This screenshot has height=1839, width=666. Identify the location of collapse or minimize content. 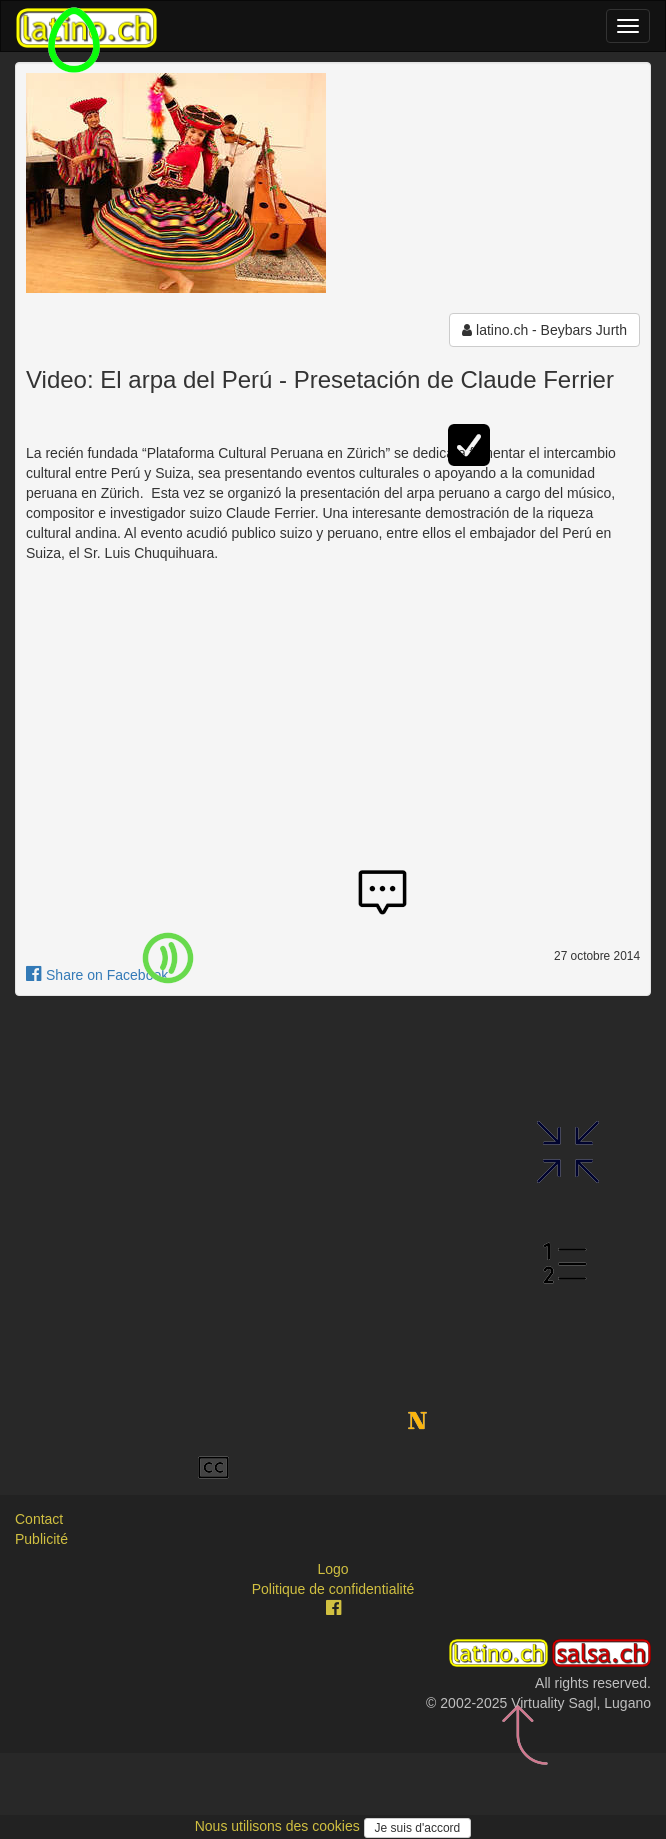
(568, 1152).